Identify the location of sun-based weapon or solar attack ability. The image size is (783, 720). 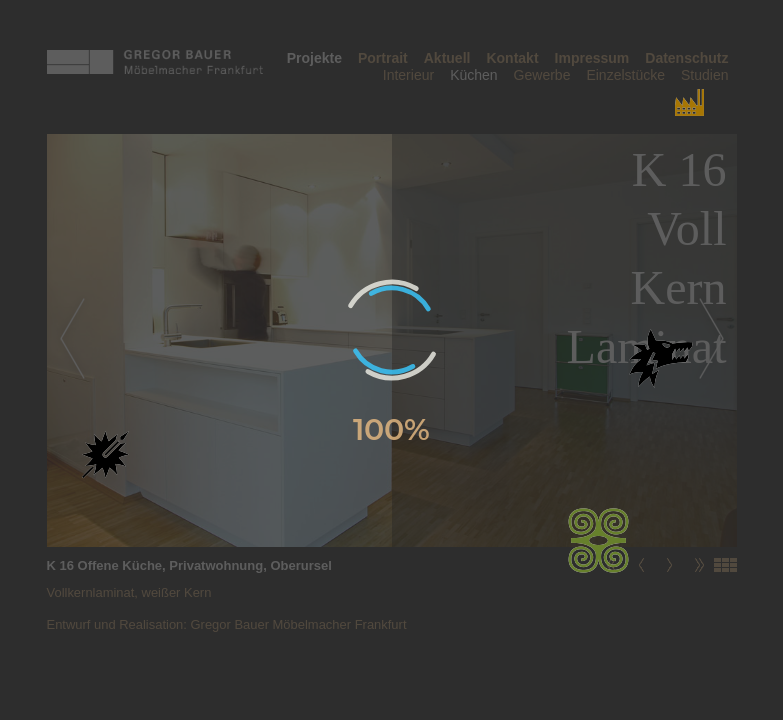
(105, 454).